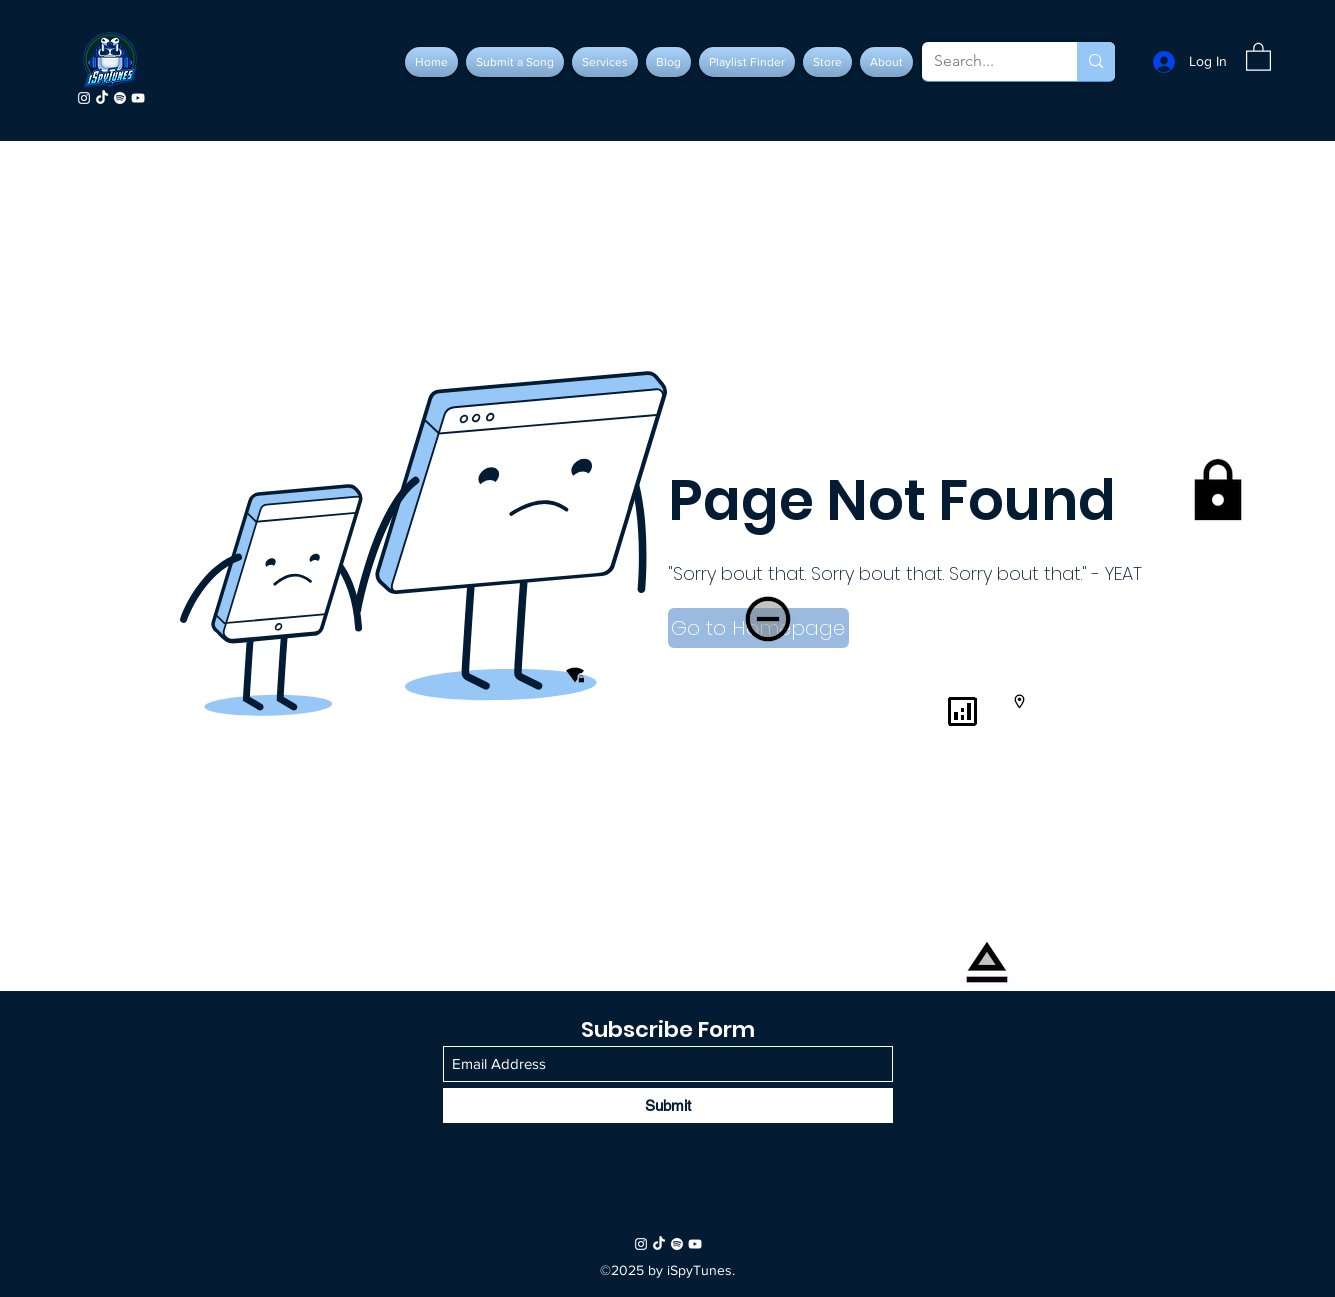 This screenshot has width=1335, height=1297. I want to click on view analytics and statistics, so click(962, 711).